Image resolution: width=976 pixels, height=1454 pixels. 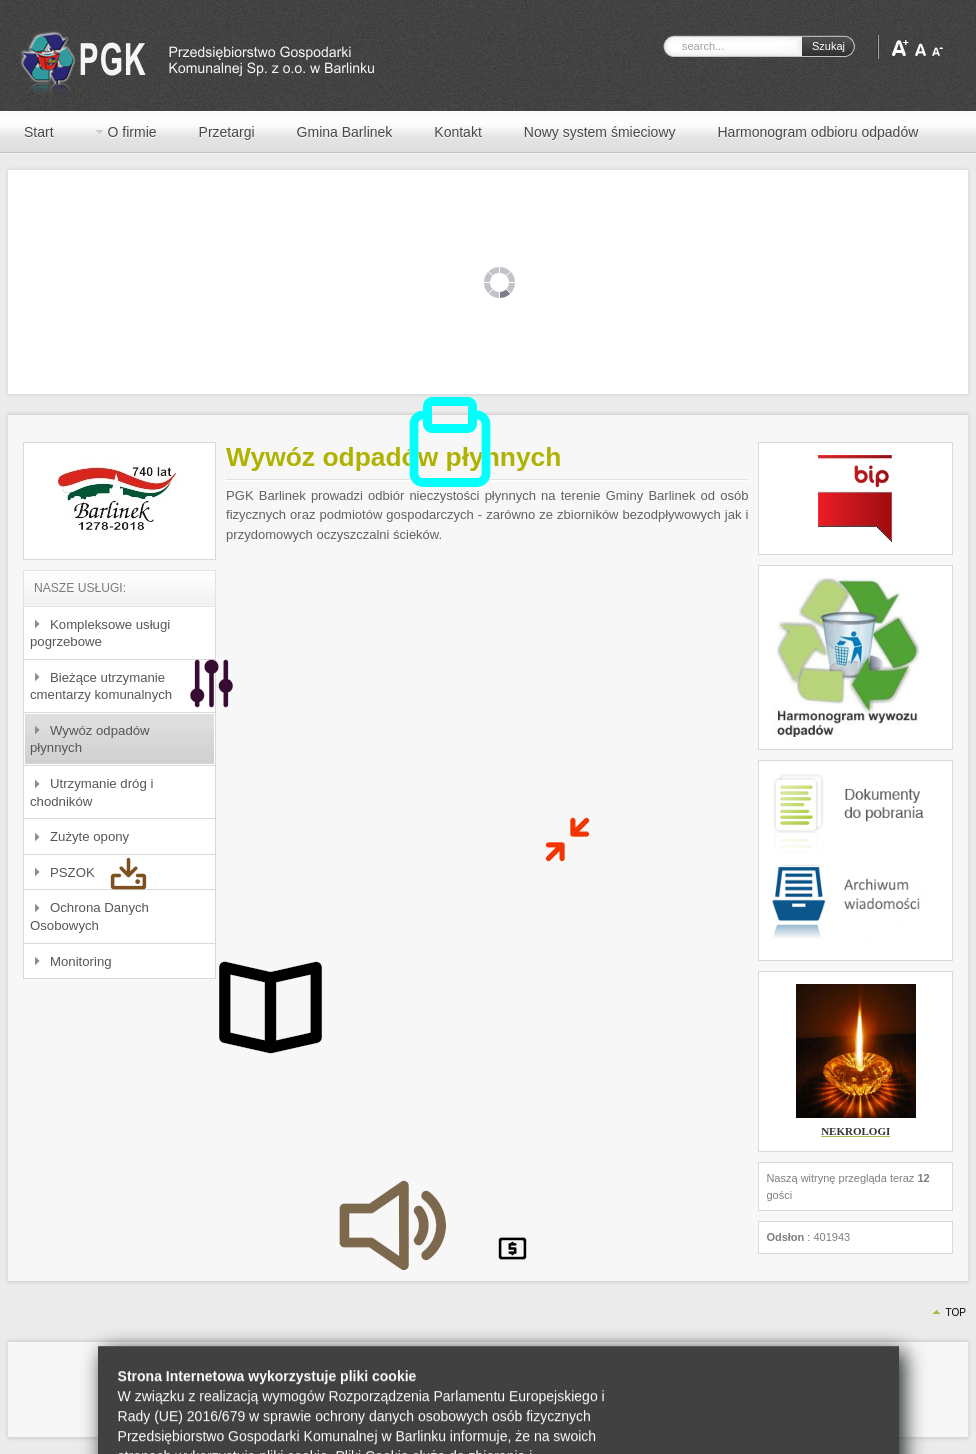 I want to click on open reading mode or e-book reader, so click(x=270, y=1007).